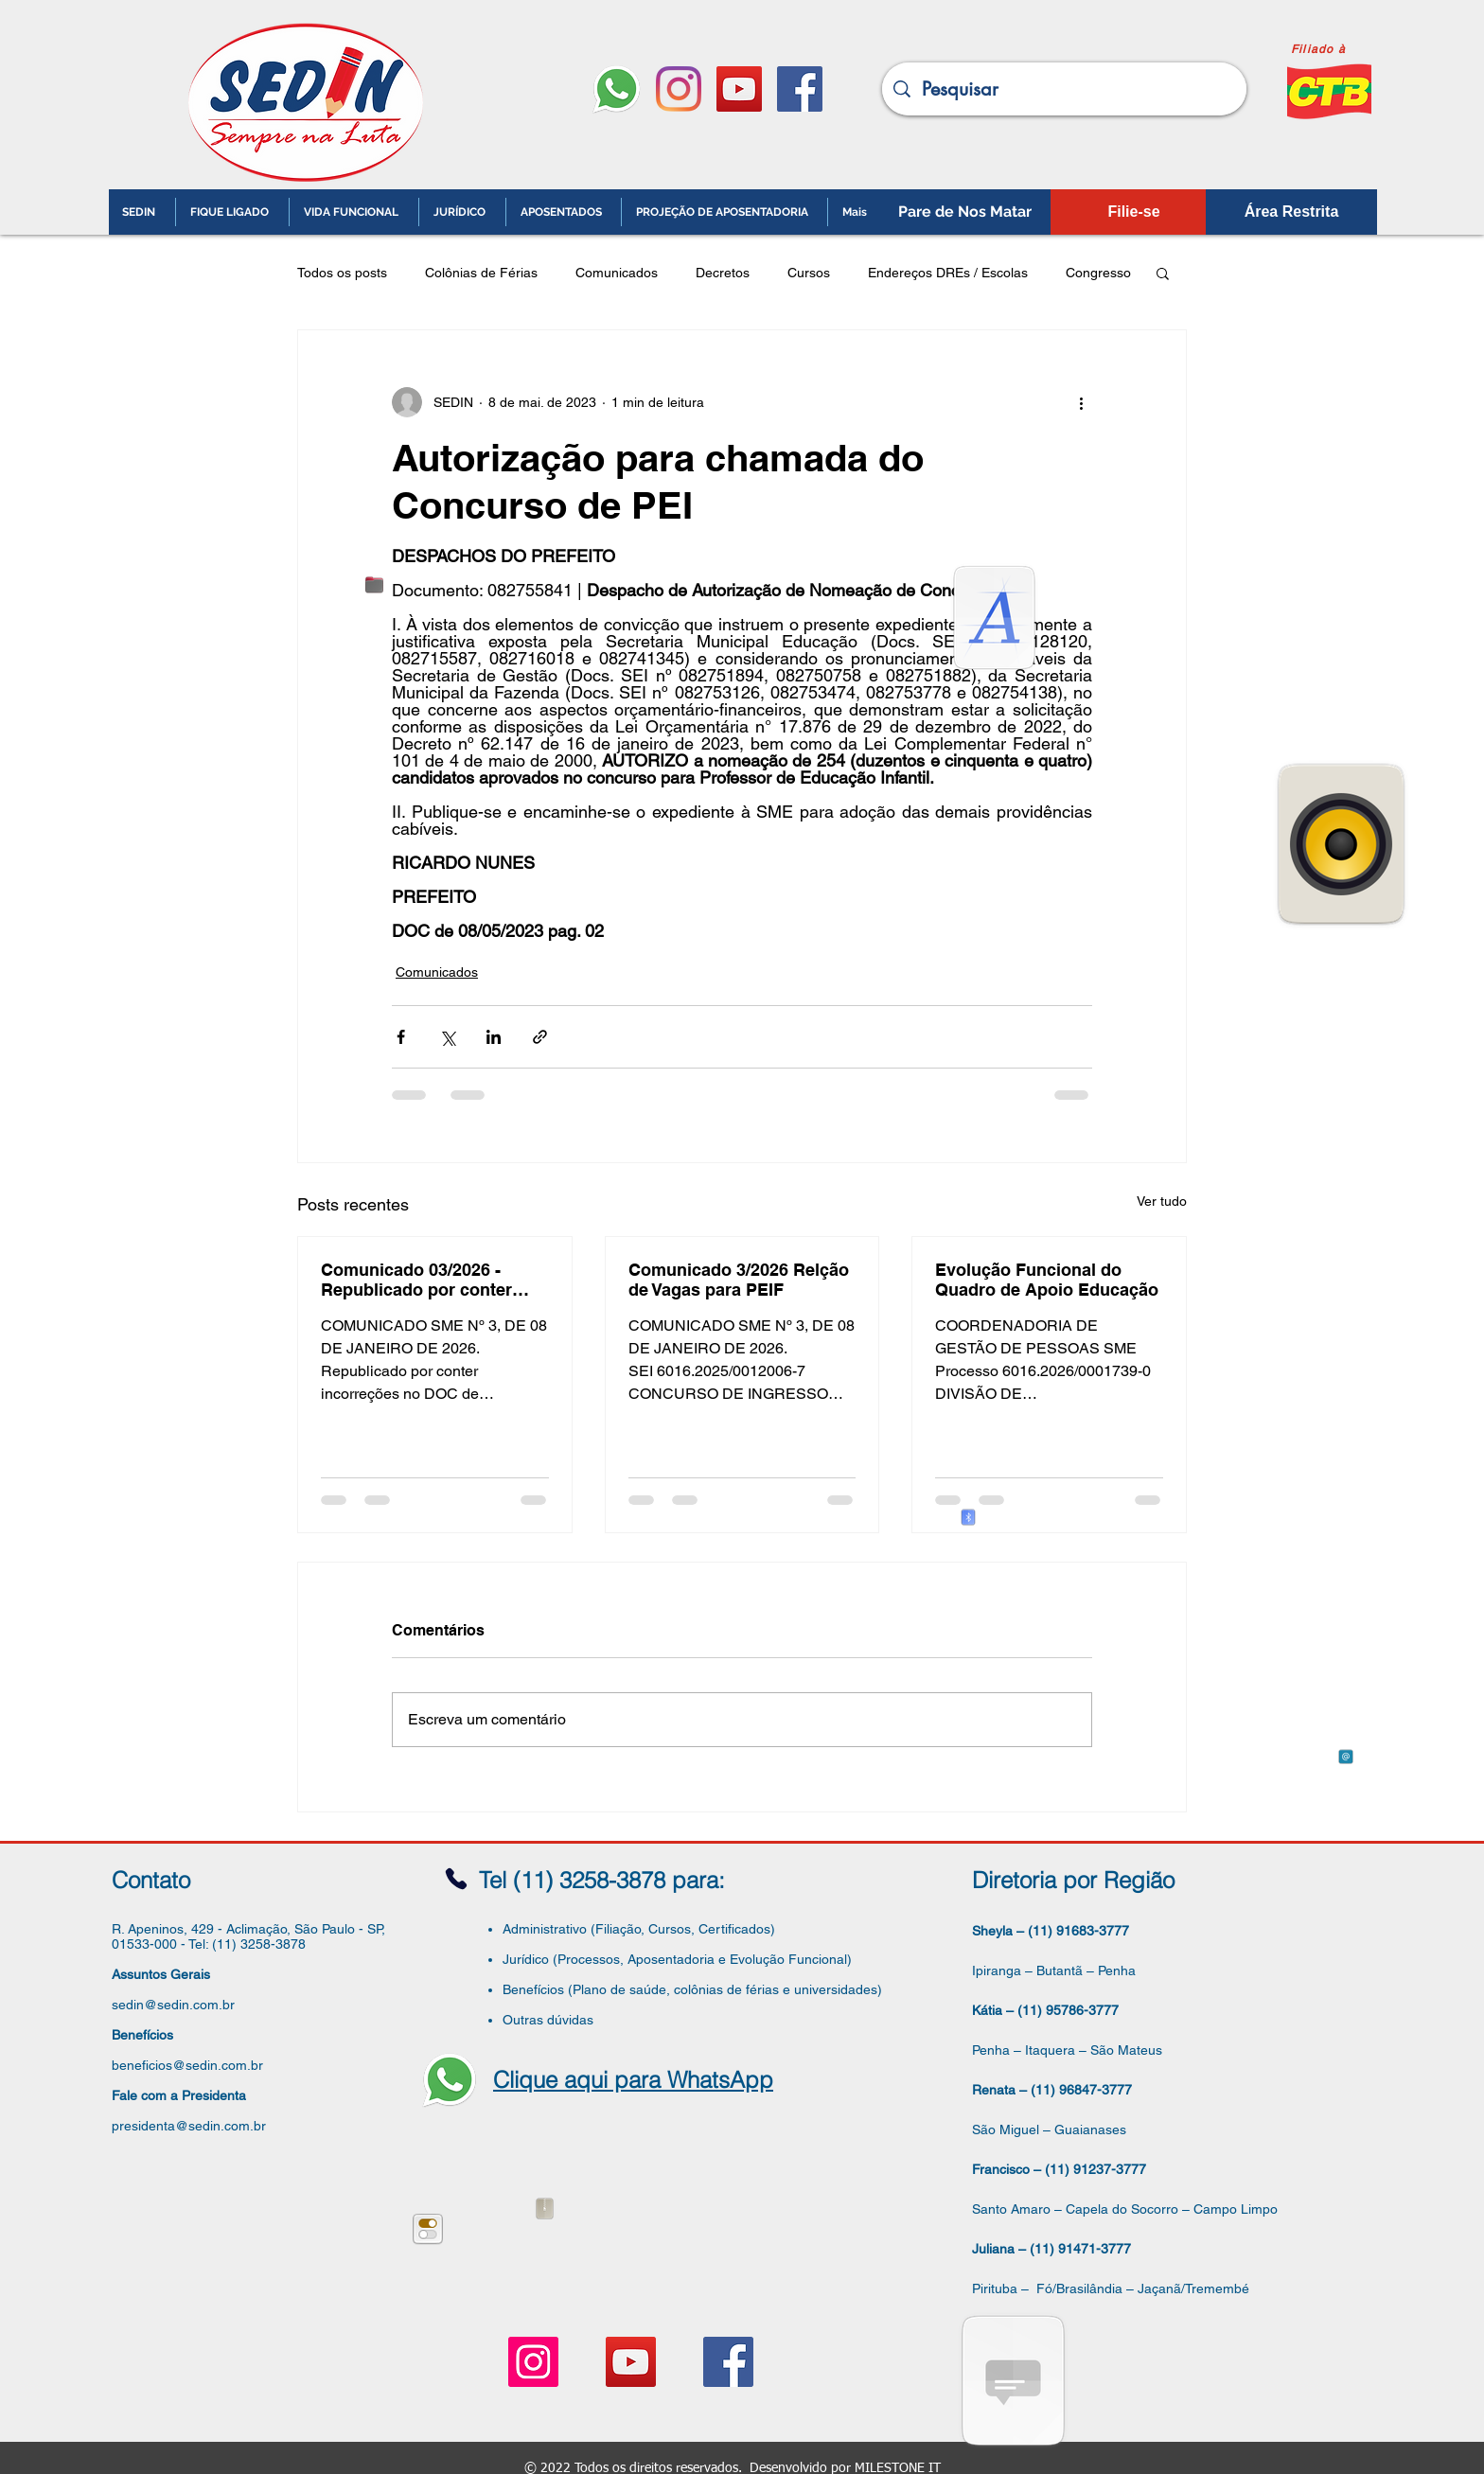 This screenshot has width=1484, height=2474. What do you see at coordinates (428, 2229) in the screenshot?
I see `open desktop preferences or settings` at bounding box center [428, 2229].